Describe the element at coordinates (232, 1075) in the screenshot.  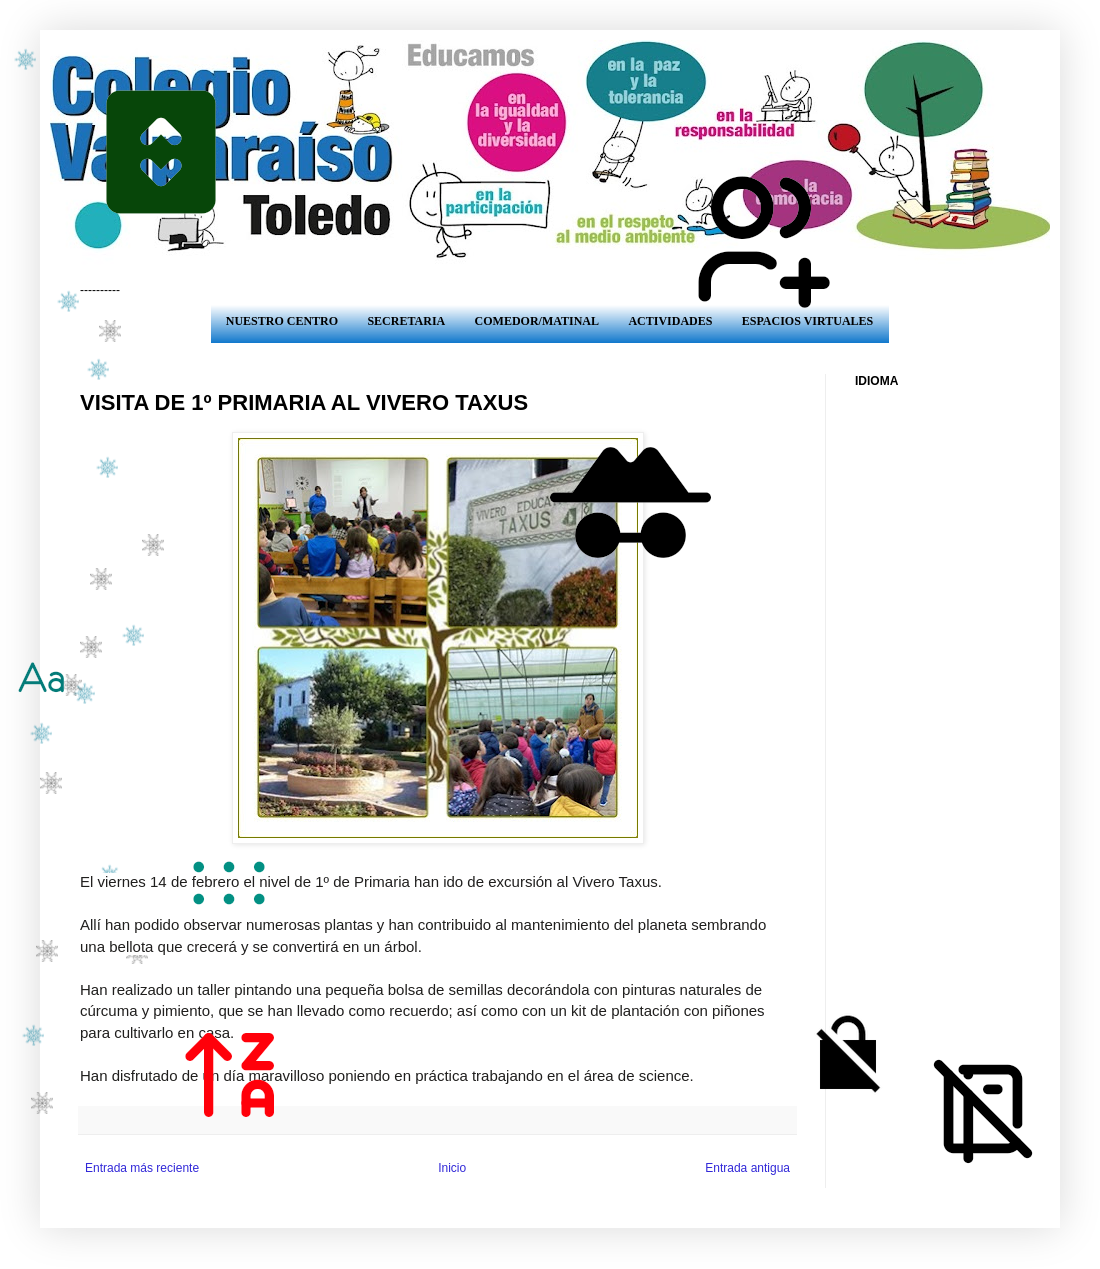
I see `sort items in reverse alphabetical order (Z to A)` at that location.